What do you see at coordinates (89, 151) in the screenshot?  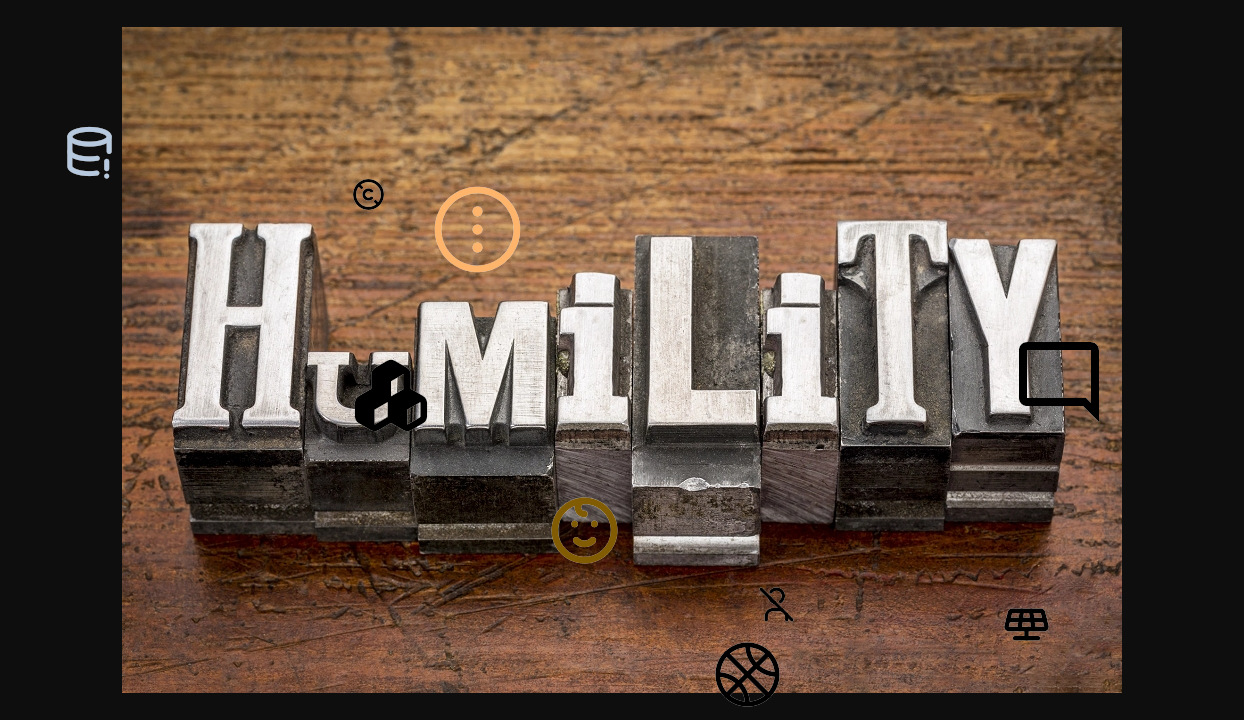 I see `database error or warning status` at bounding box center [89, 151].